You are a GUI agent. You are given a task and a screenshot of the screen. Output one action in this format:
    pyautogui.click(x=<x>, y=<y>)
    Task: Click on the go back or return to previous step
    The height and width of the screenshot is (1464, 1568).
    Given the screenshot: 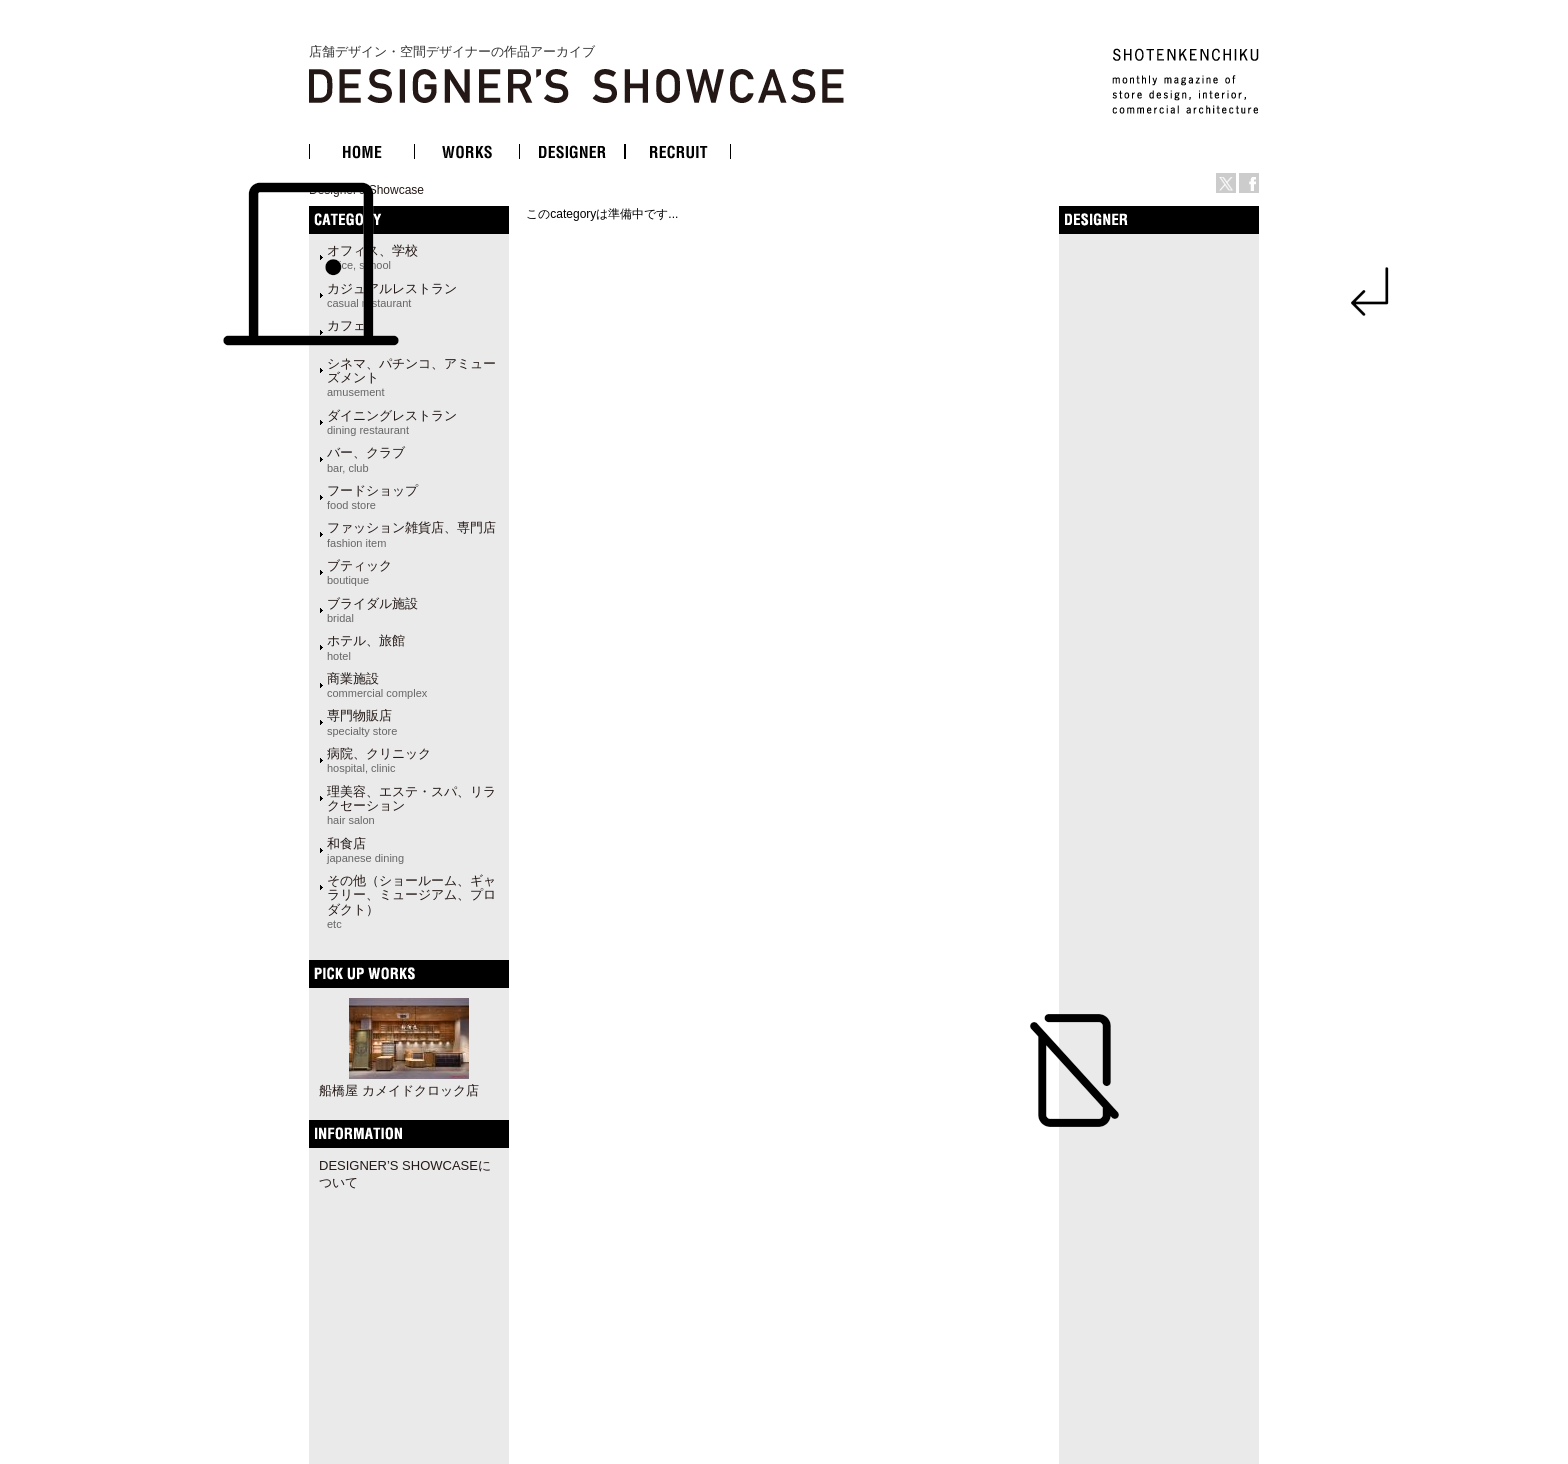 What is the action you would take?
    pyautogui.click(x=1371, y=291)
    